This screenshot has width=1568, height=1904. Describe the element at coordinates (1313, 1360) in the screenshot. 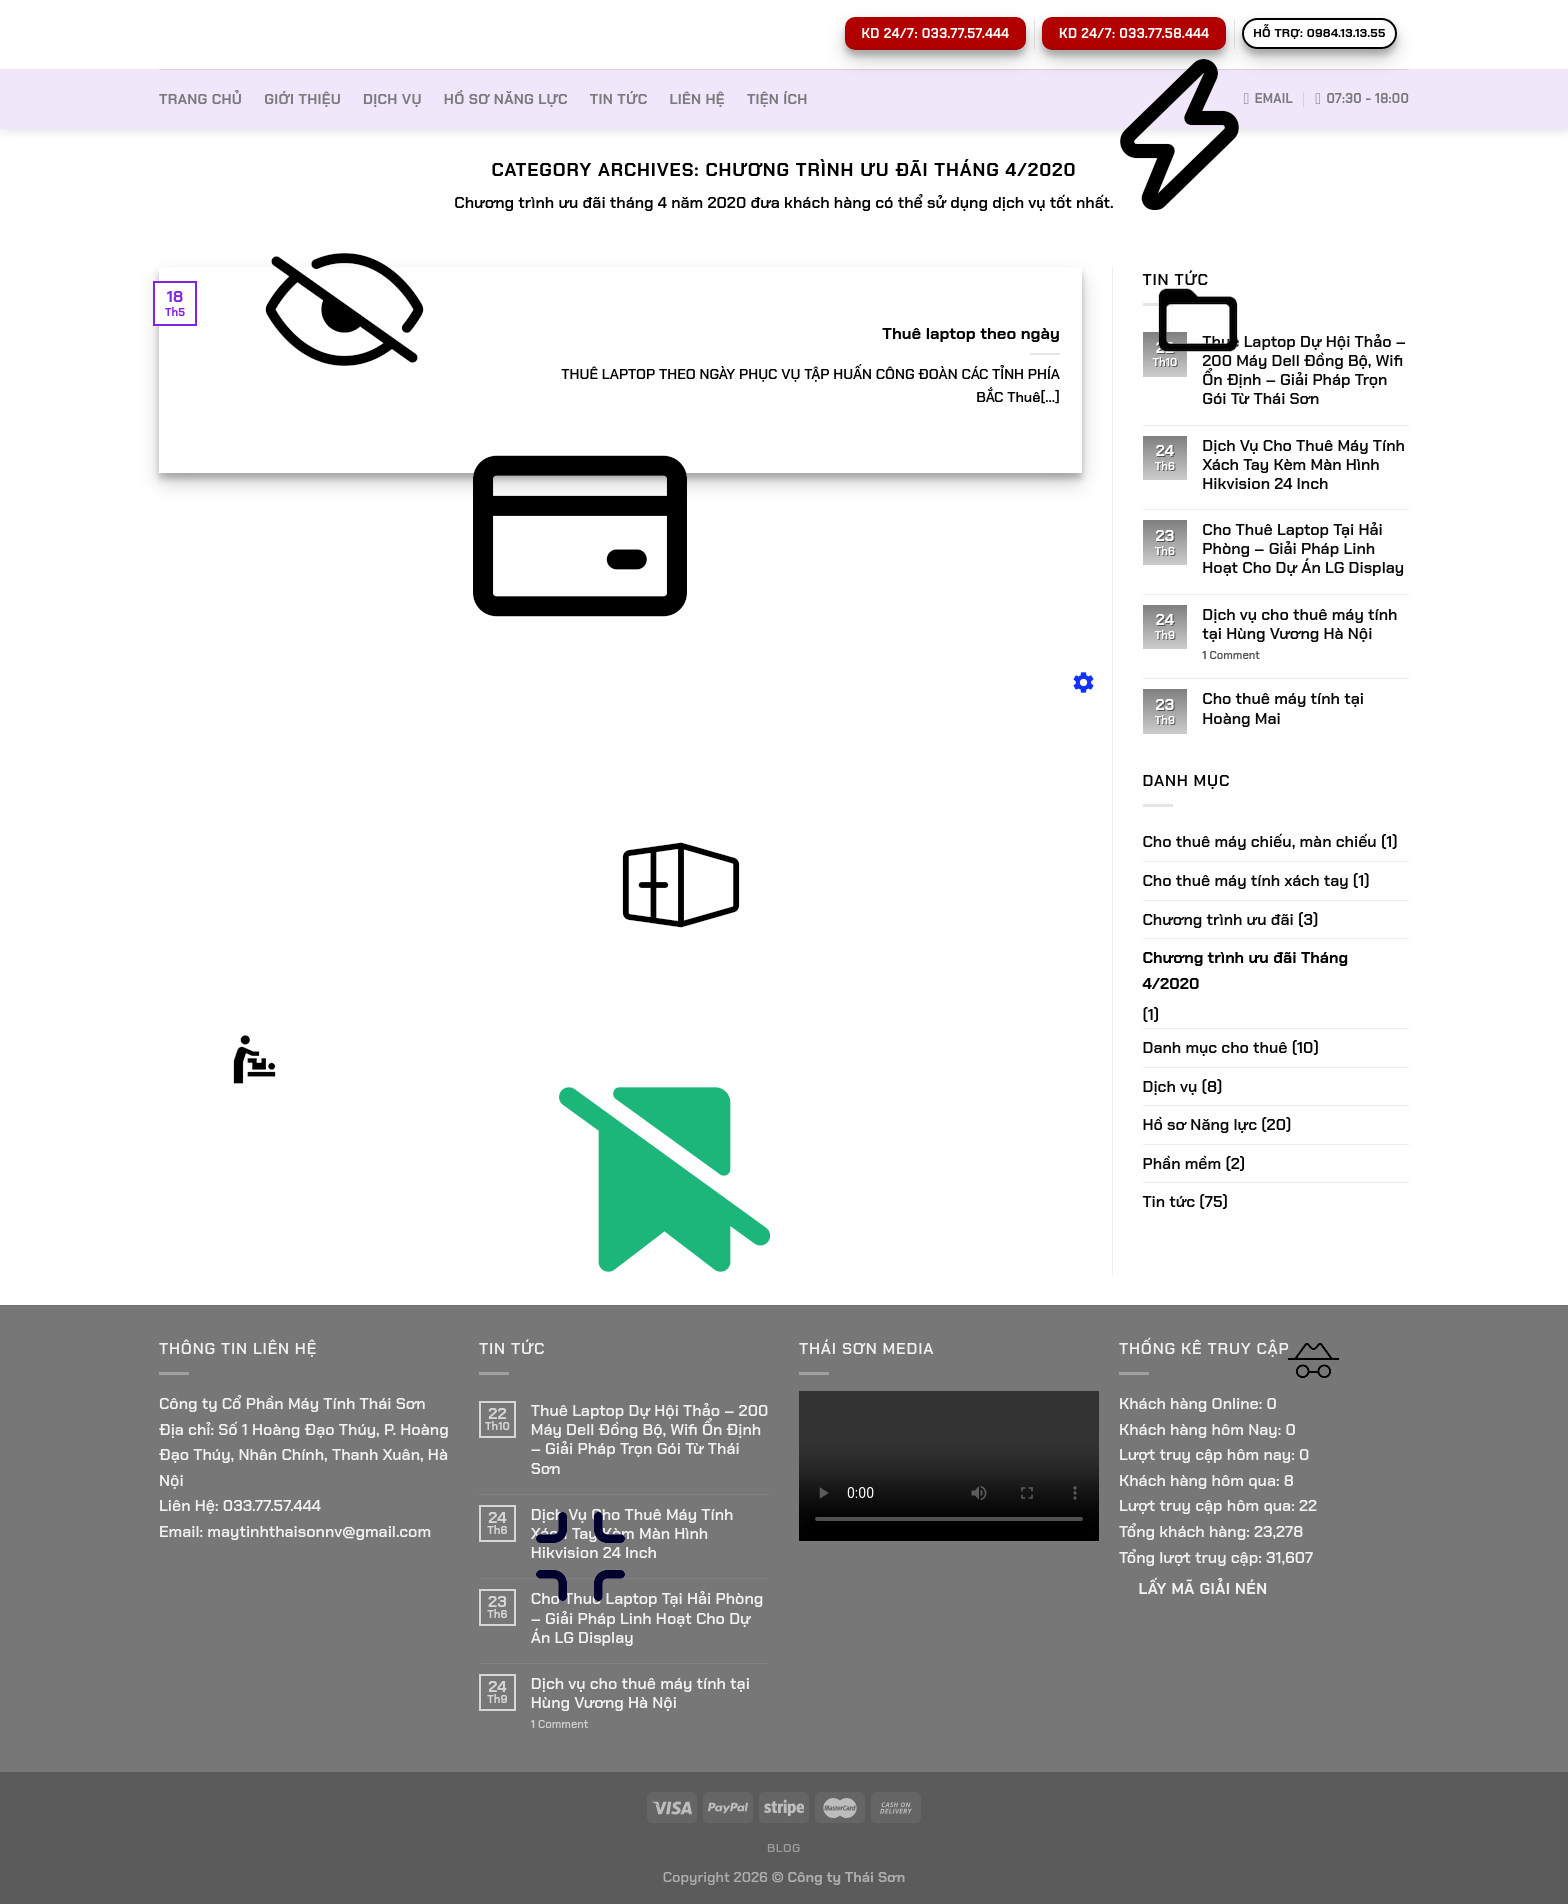

I see `enable incognito or private browsing mode` at that location.